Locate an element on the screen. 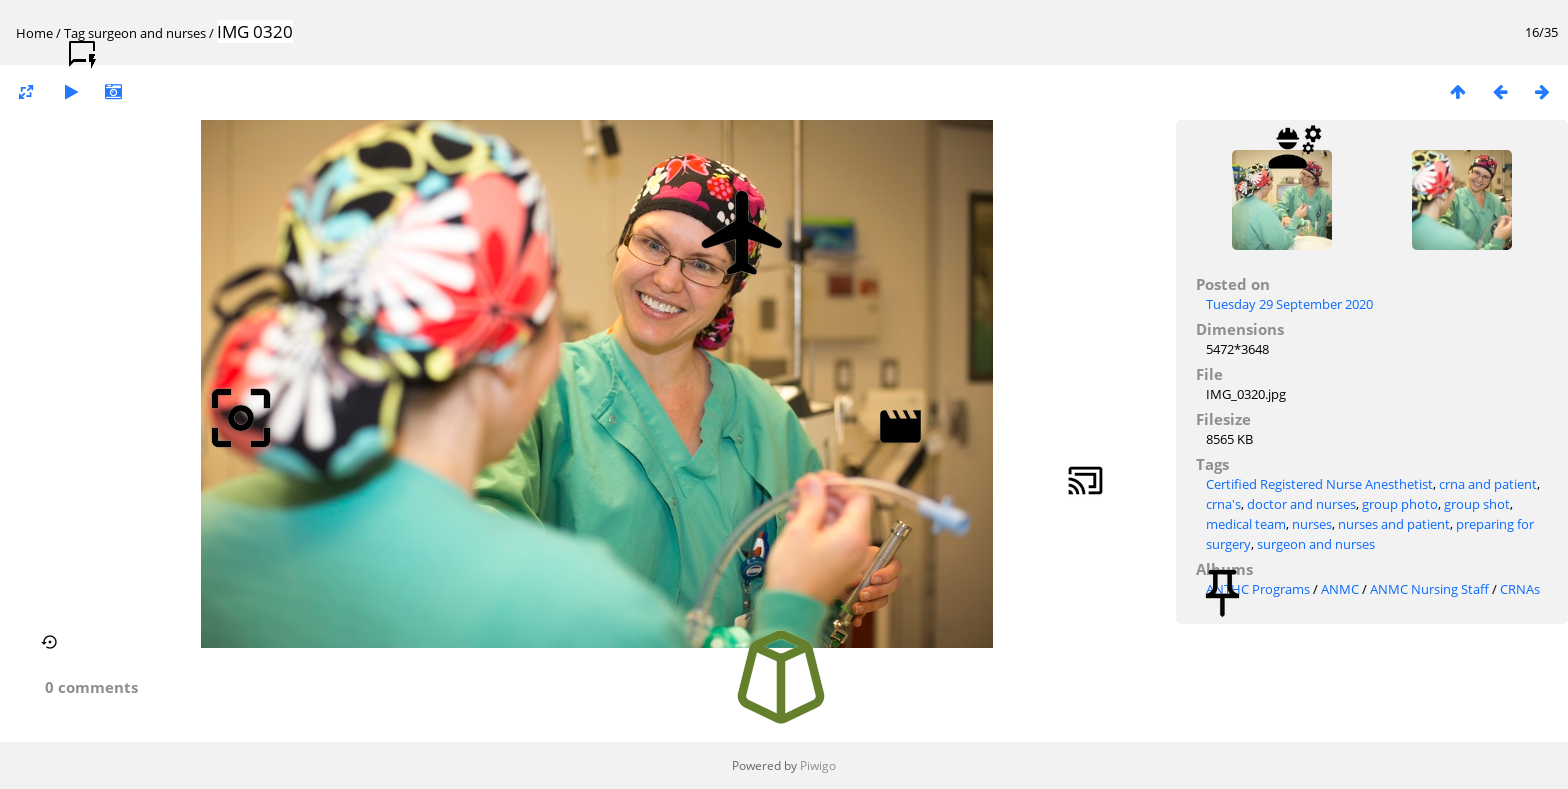 The image size is (1568, 789). access flight booking or travel options is located at coordinates (744, 233).